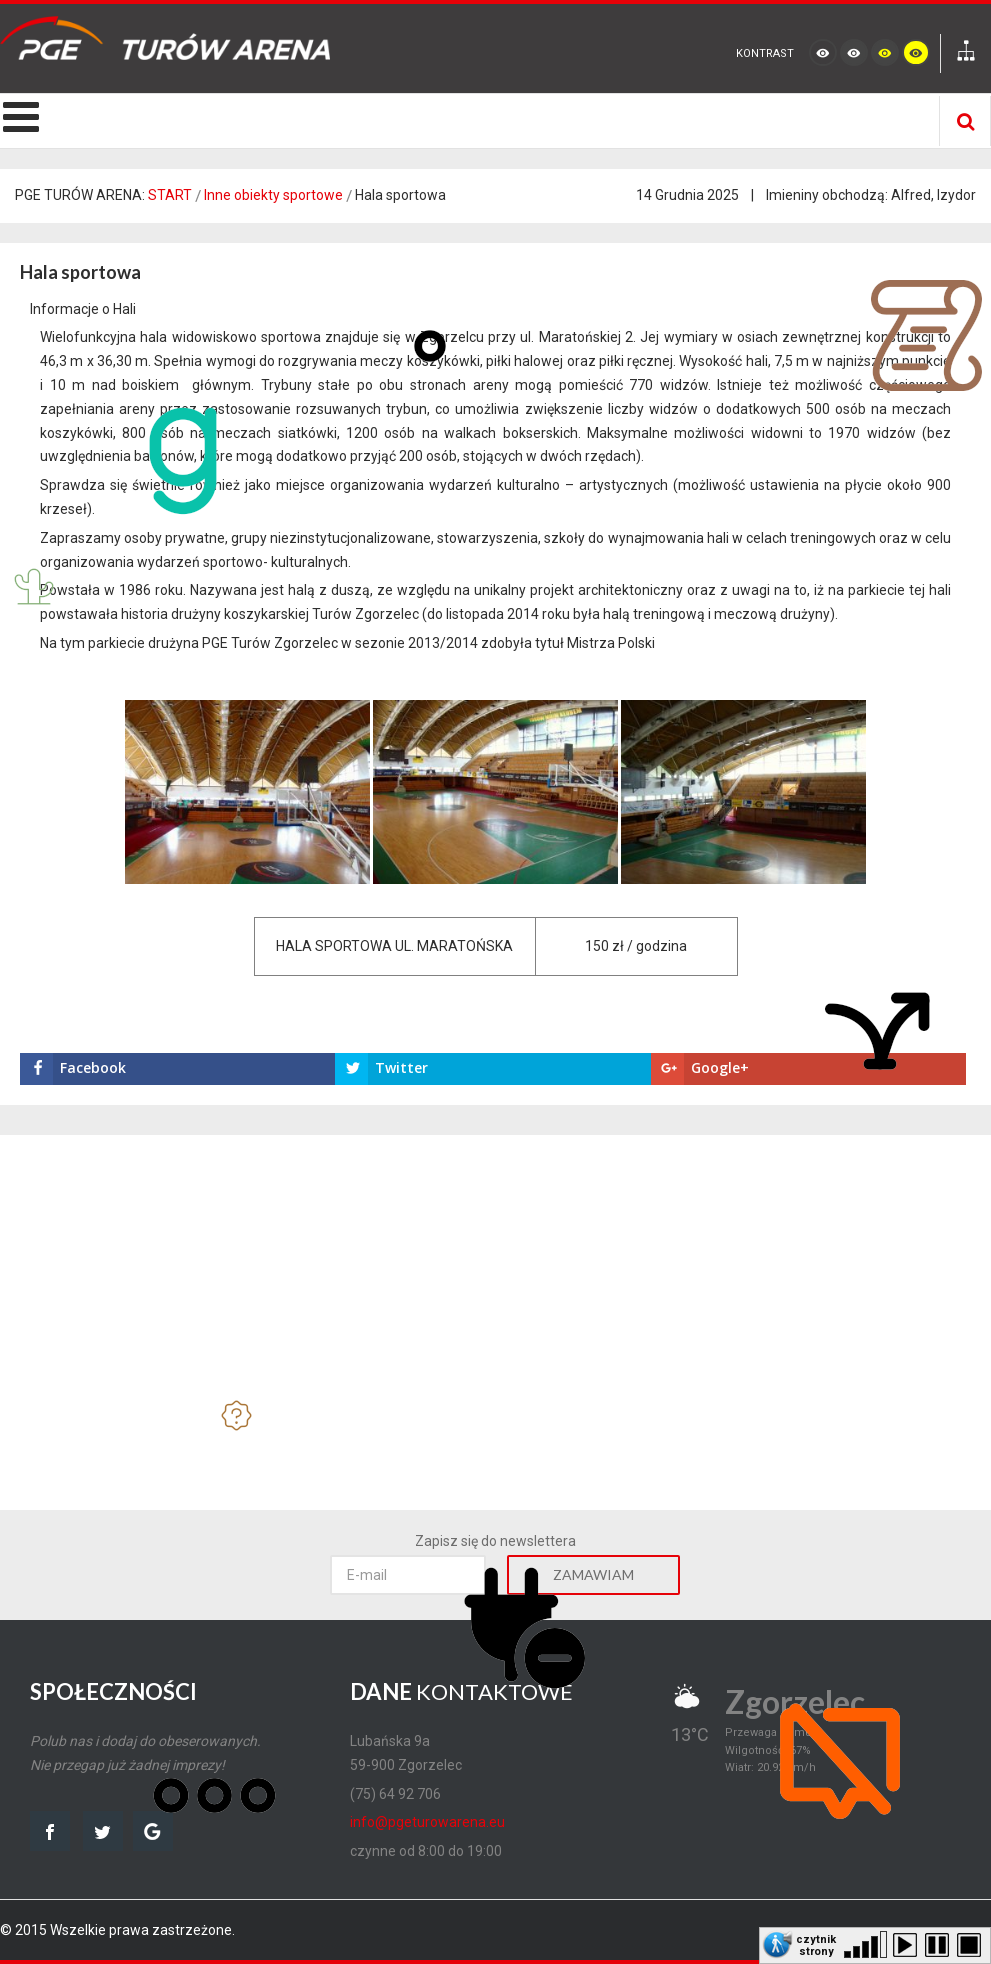 Image resolution: width=991 pixels, height=1964 pixels. Describe the element at coordinates (518, 1628) in the screenshot. I see `disconnect or remove a power connection` at that location.